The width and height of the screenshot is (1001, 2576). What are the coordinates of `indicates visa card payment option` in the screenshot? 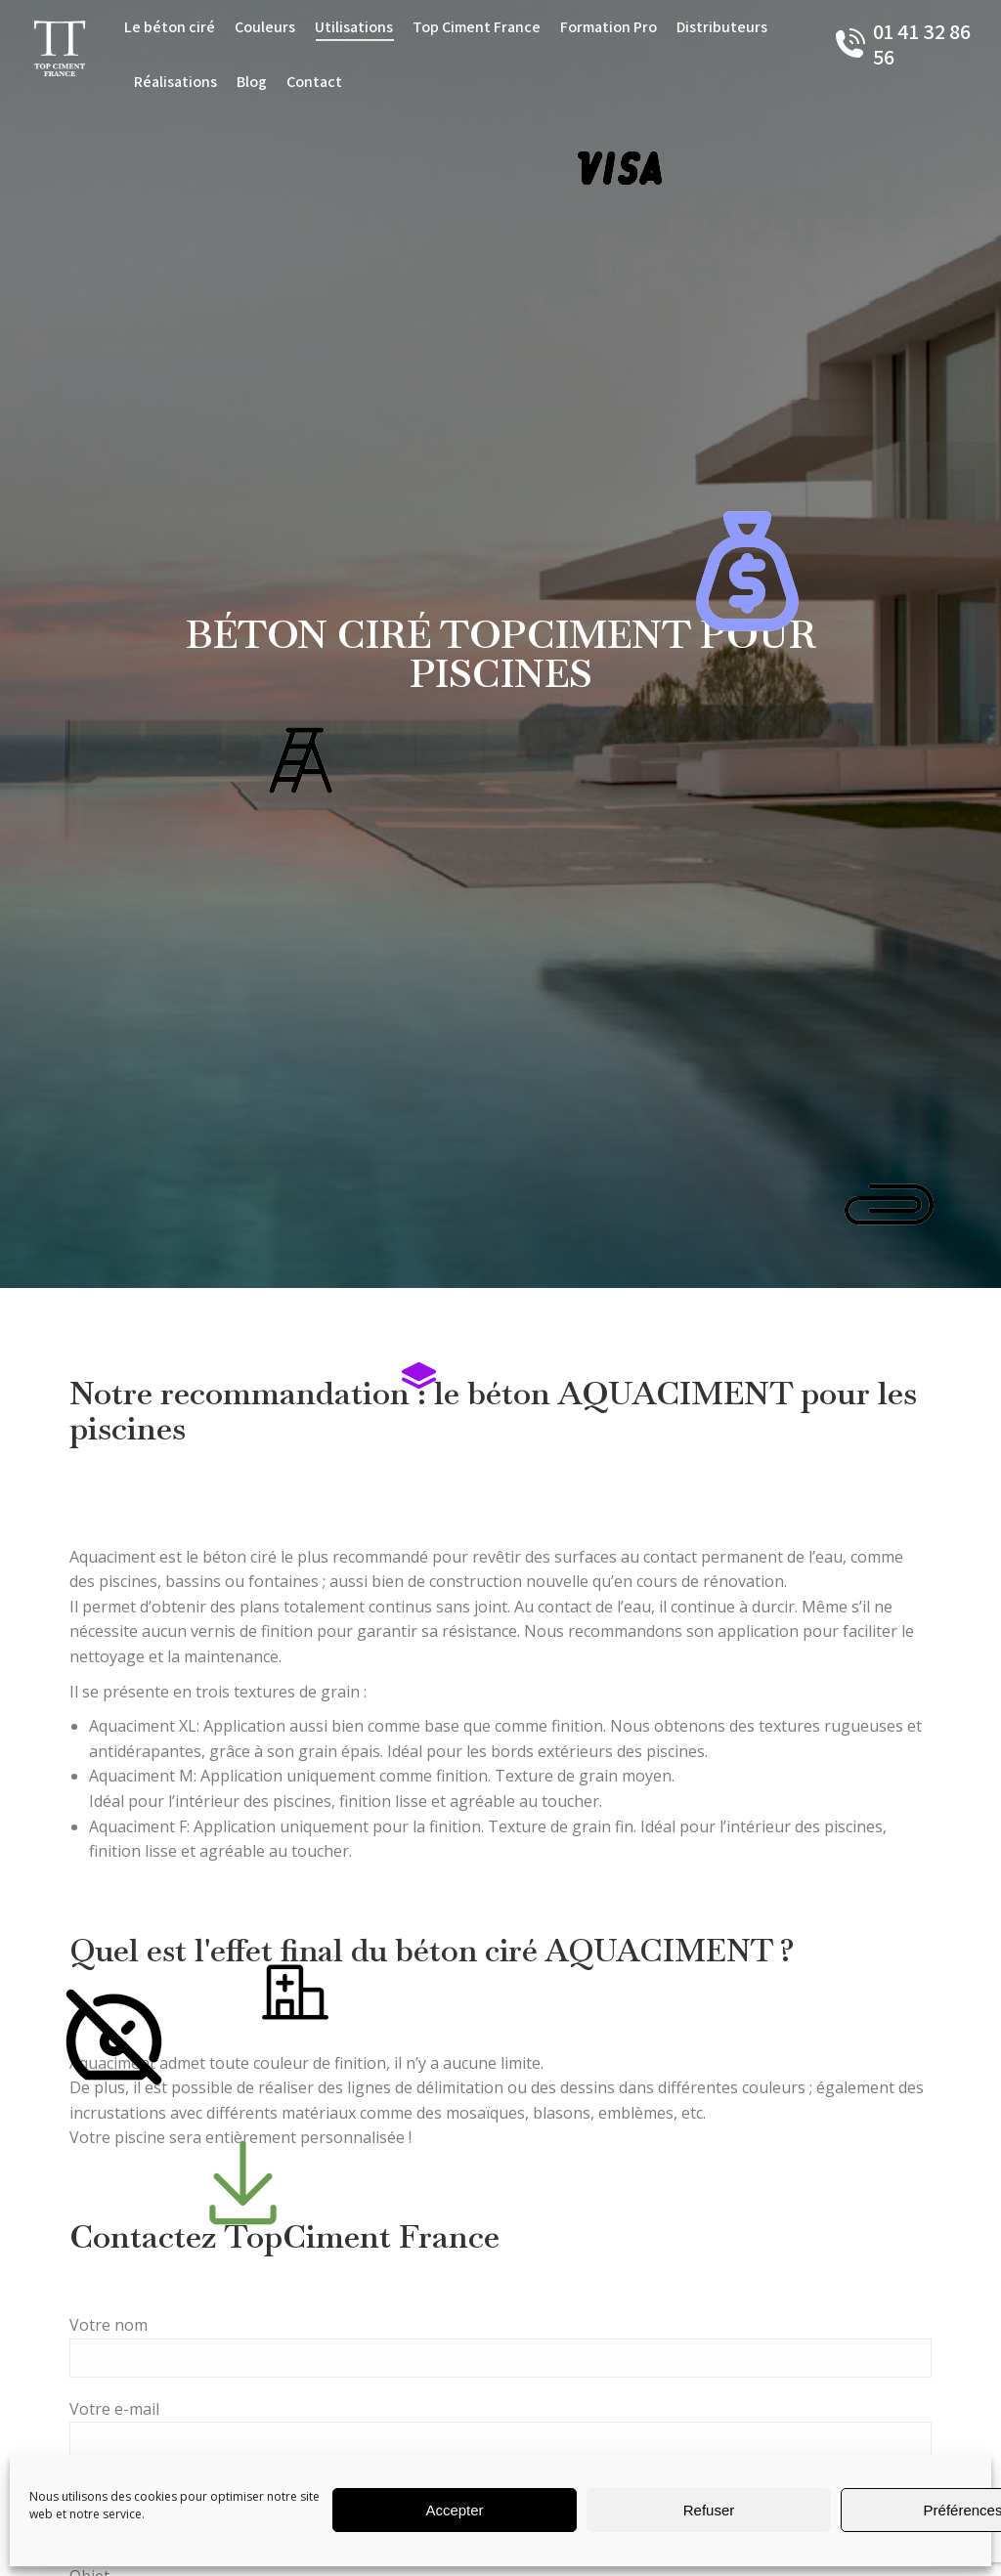 It's located at (620, 168).